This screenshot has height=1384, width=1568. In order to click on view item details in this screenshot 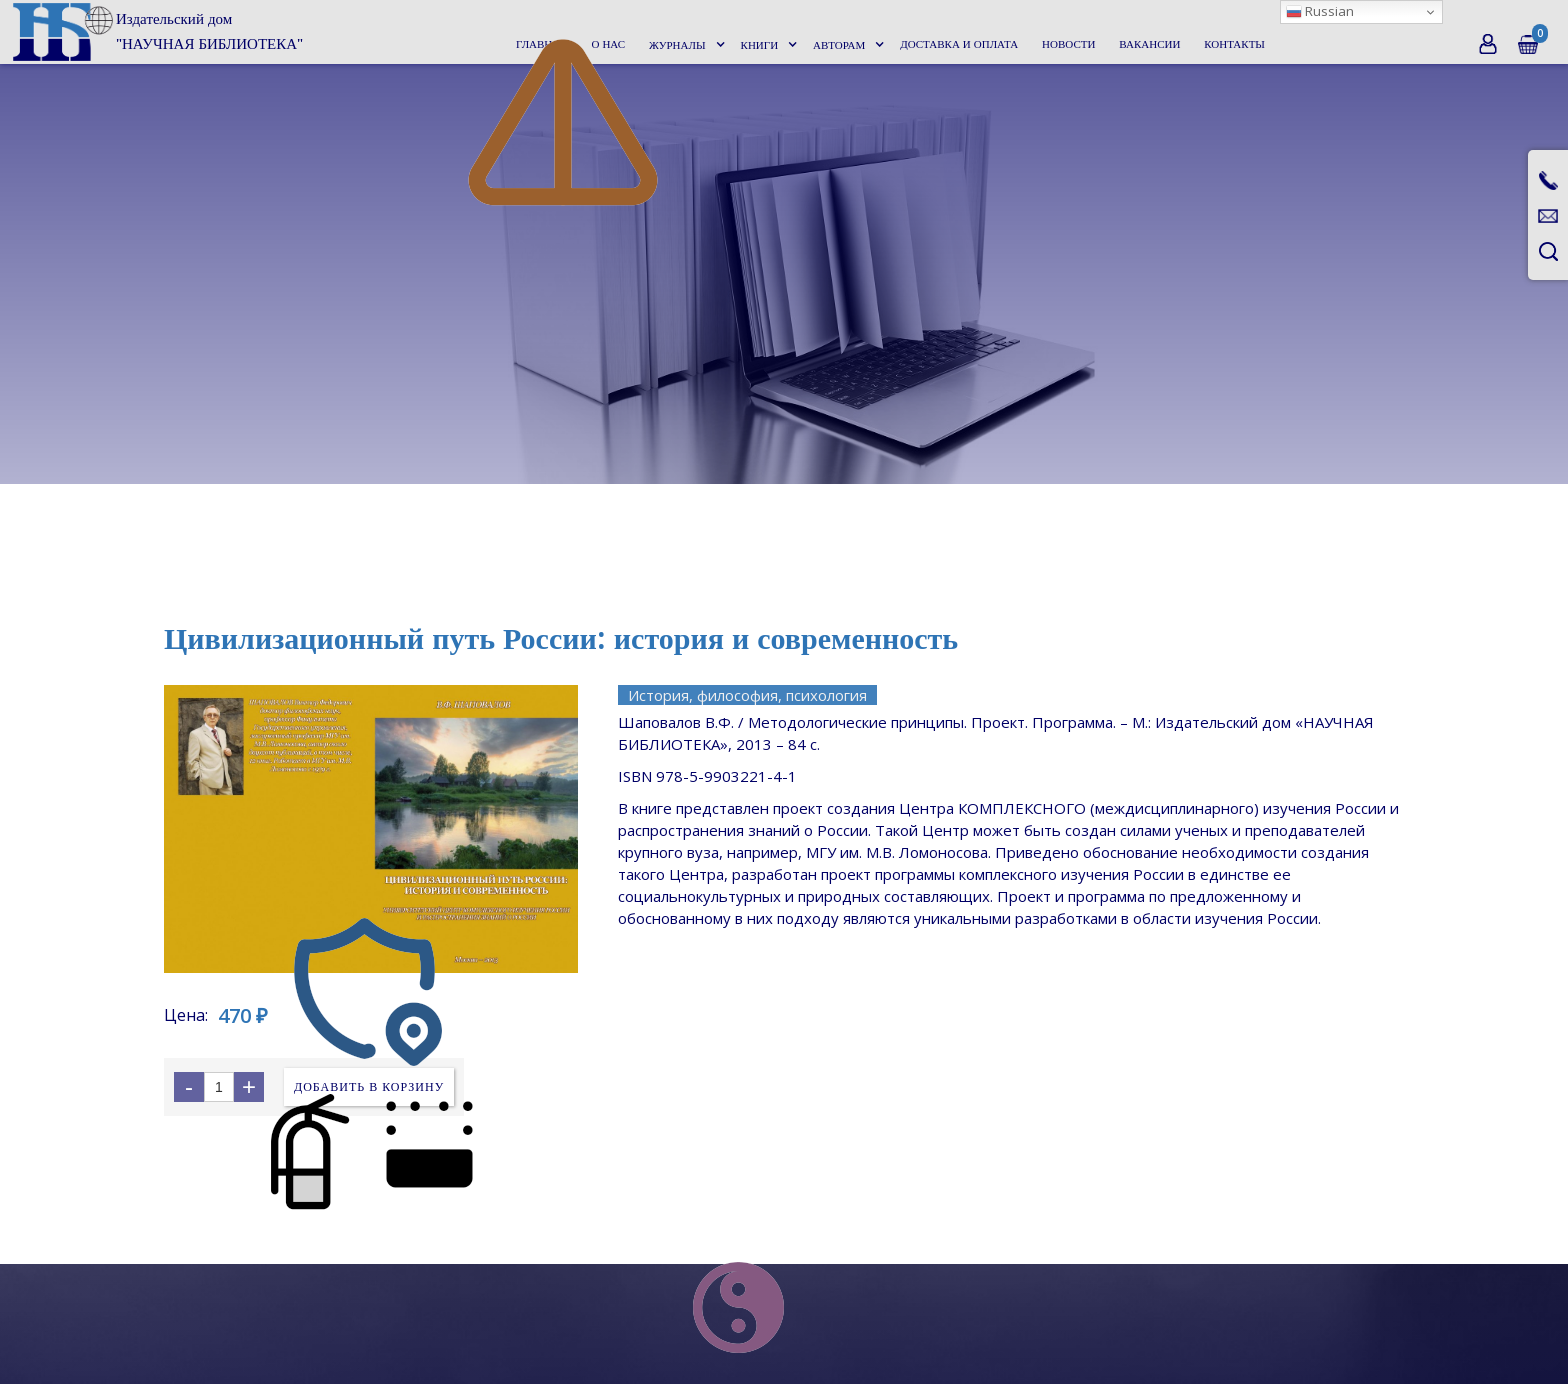, I will do `click(563, 128)`.